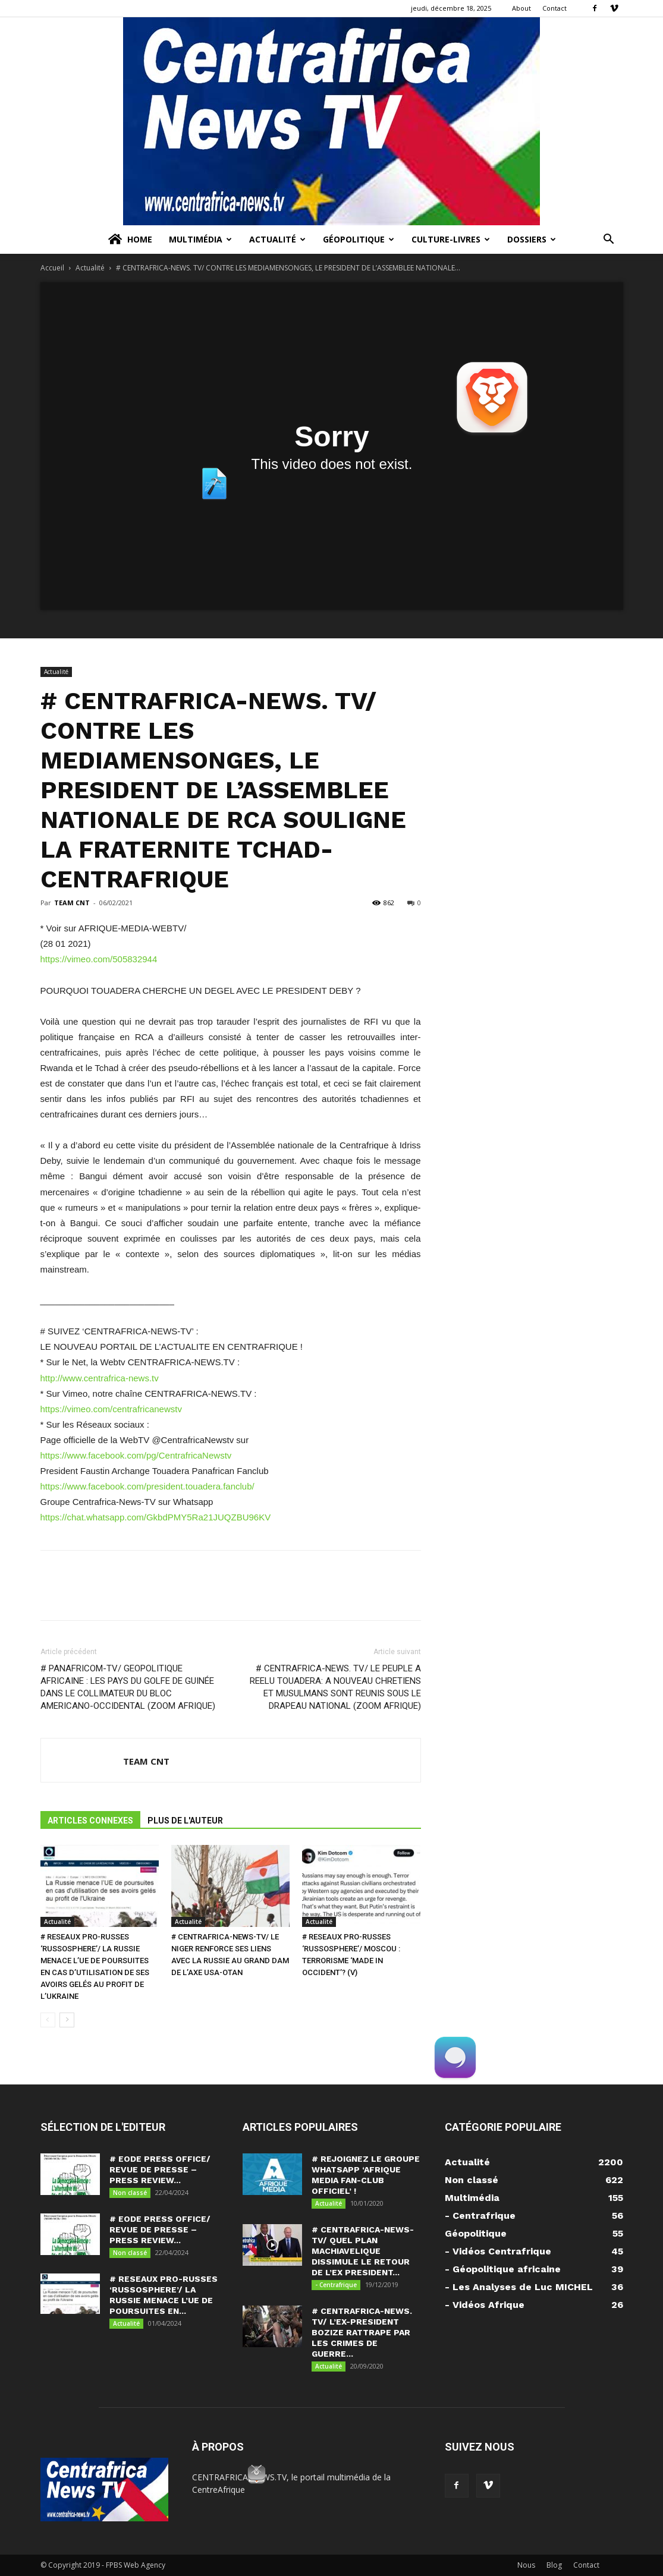 The image size is (663, 2576). What do you see at coordinates (492, 397) in the screenshot?
I see `open the Brave browser` at bounding box center [492, 397].